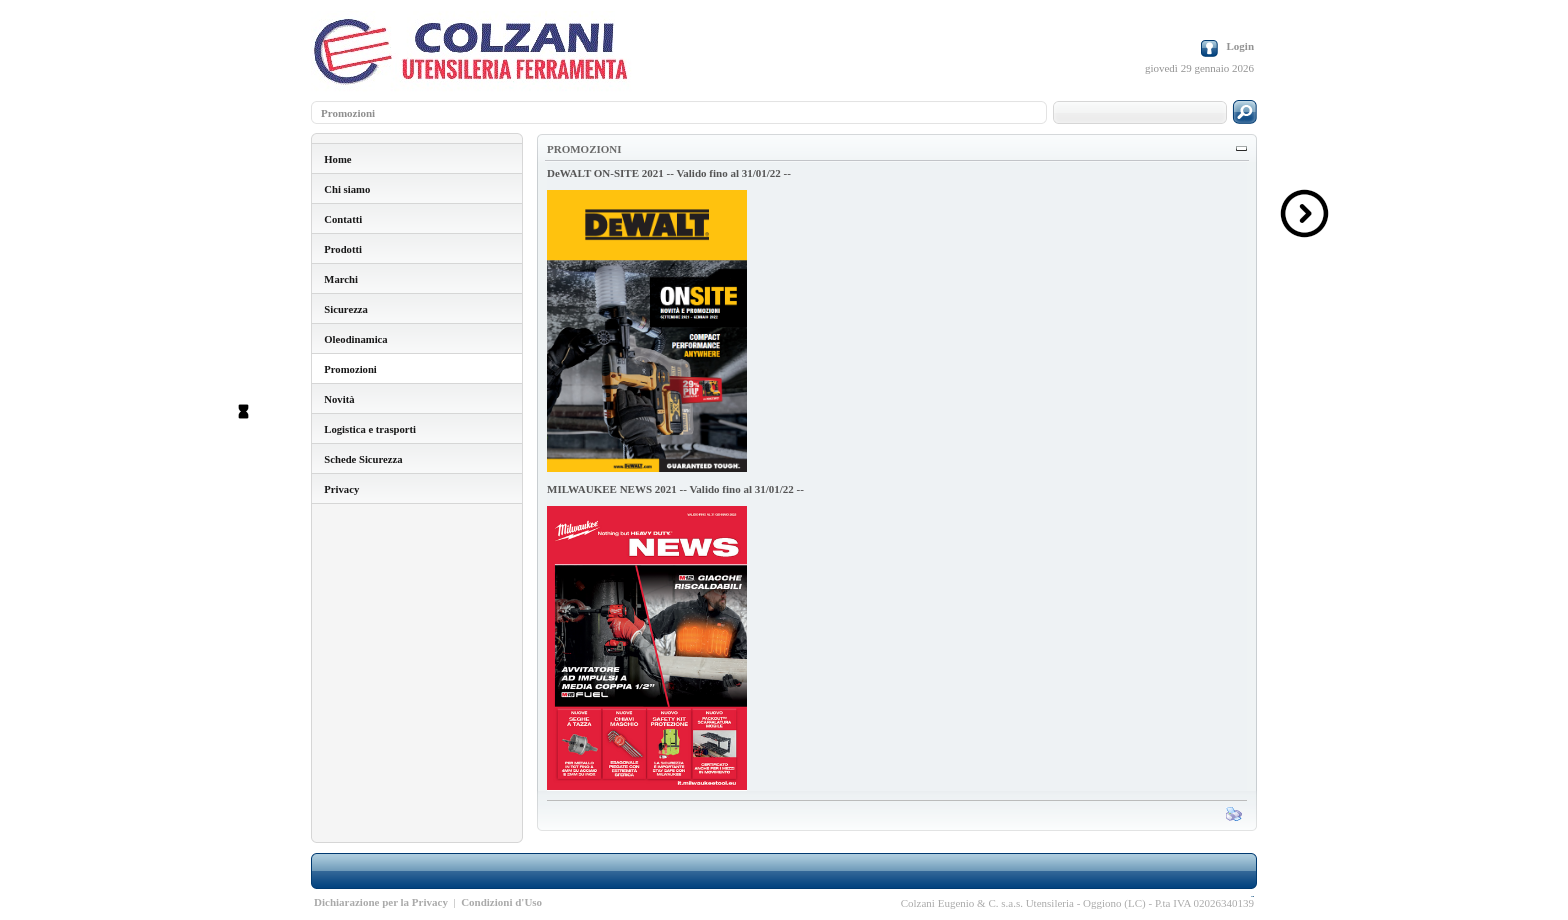 The height and width of the screenshot is (920, 1568). I want to click on indicates loading or processing in progress, so click(243, 411).